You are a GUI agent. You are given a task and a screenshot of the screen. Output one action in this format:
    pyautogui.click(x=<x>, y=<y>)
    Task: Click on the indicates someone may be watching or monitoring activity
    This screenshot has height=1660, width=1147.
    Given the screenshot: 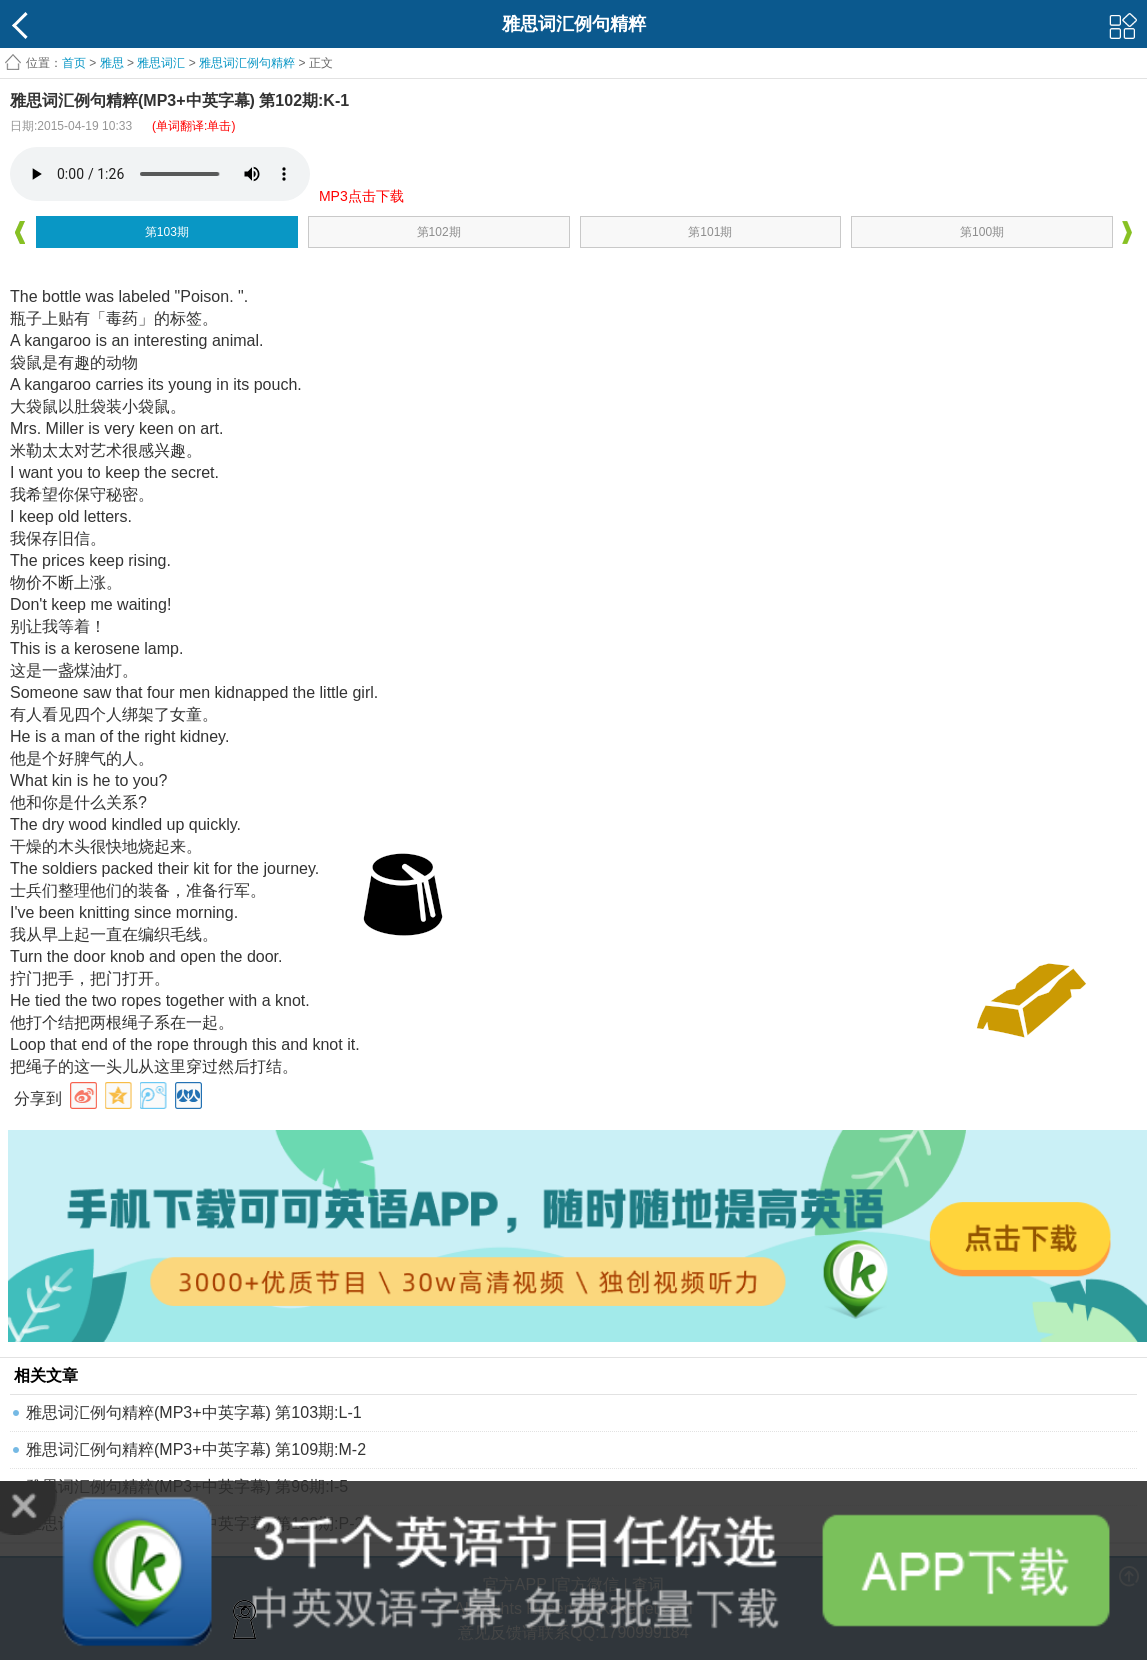 What is the action you would take?
    pyautogui.click(x=244, y=1619)
    